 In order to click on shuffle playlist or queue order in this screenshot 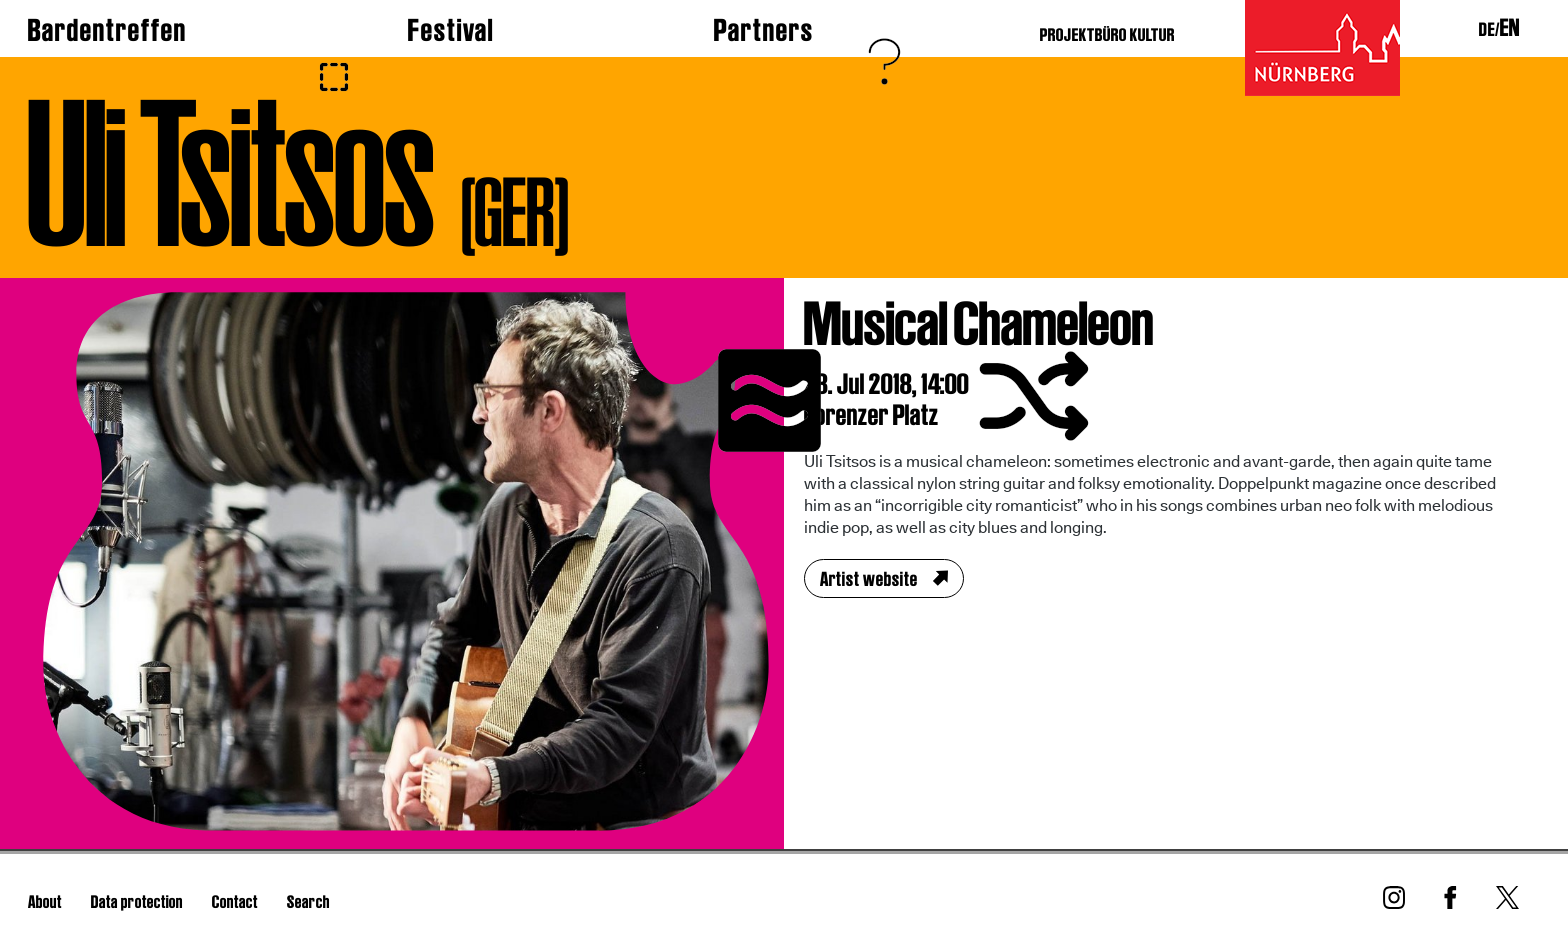, I will do `click(1032, 396)`.